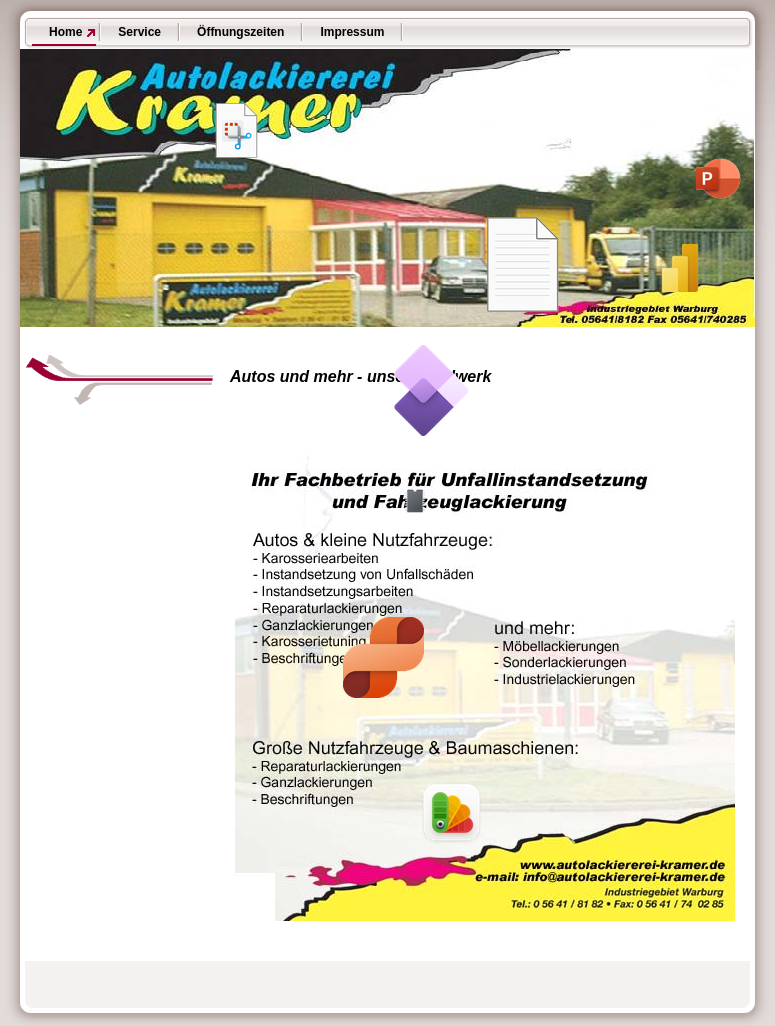  I want to click on open sk1 color picker application, so click(451, 812).